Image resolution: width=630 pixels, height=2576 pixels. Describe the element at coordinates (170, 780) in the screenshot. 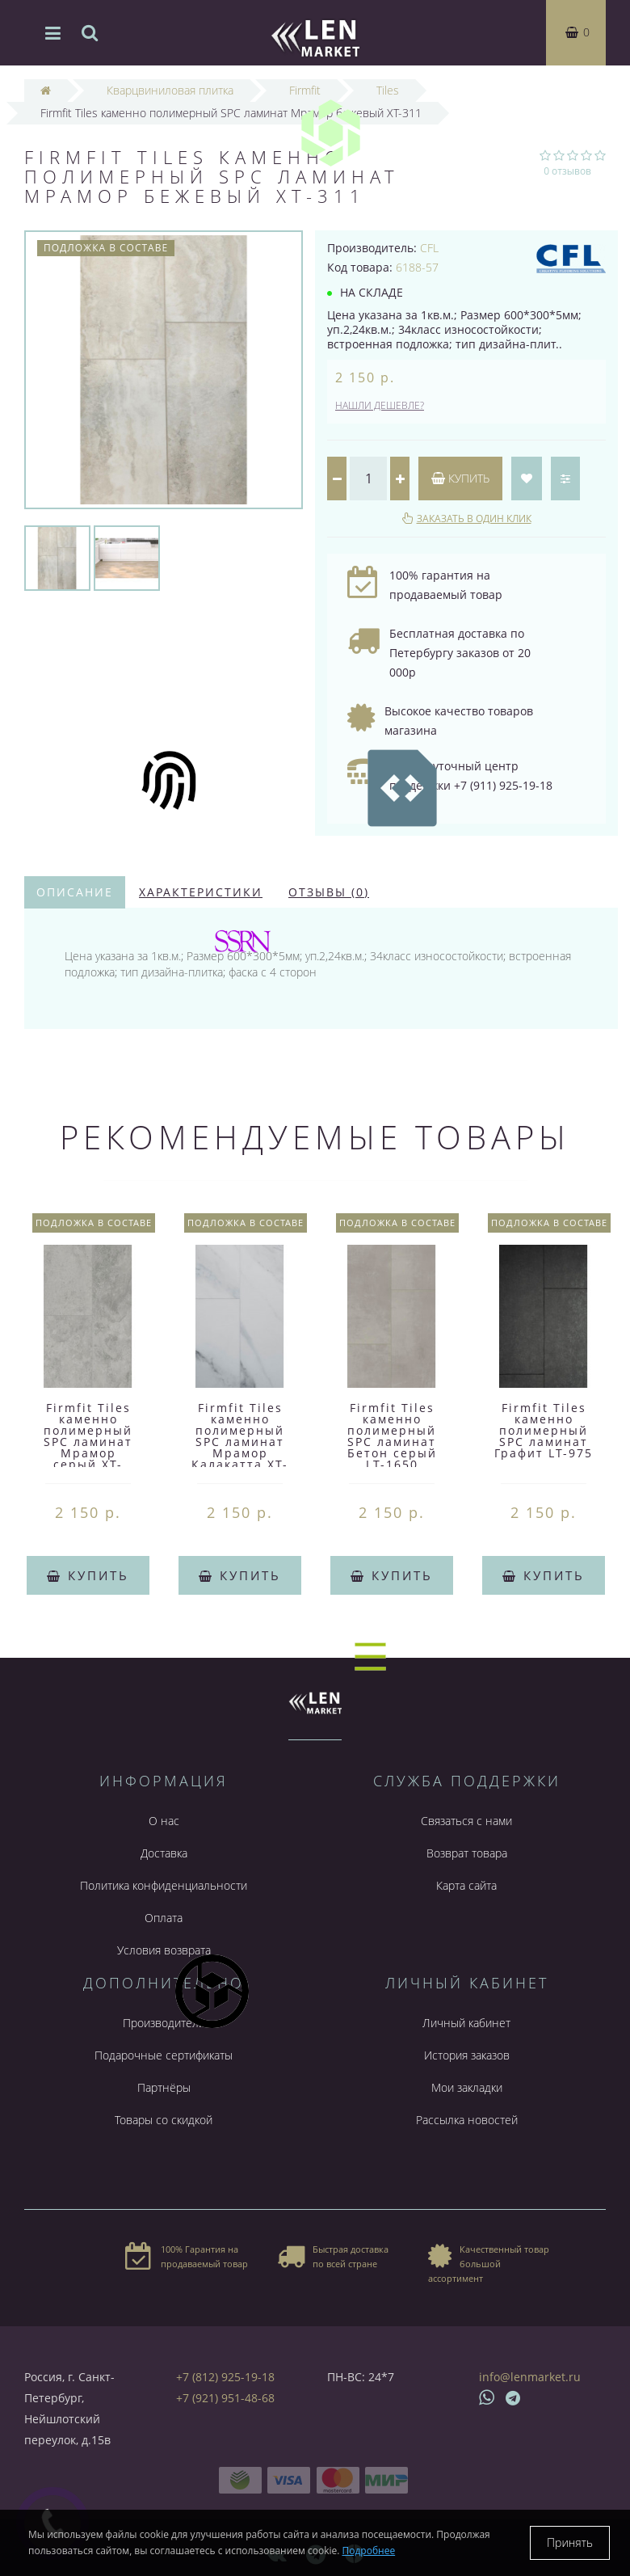

I see `authenticate with fingerprint` at that location.